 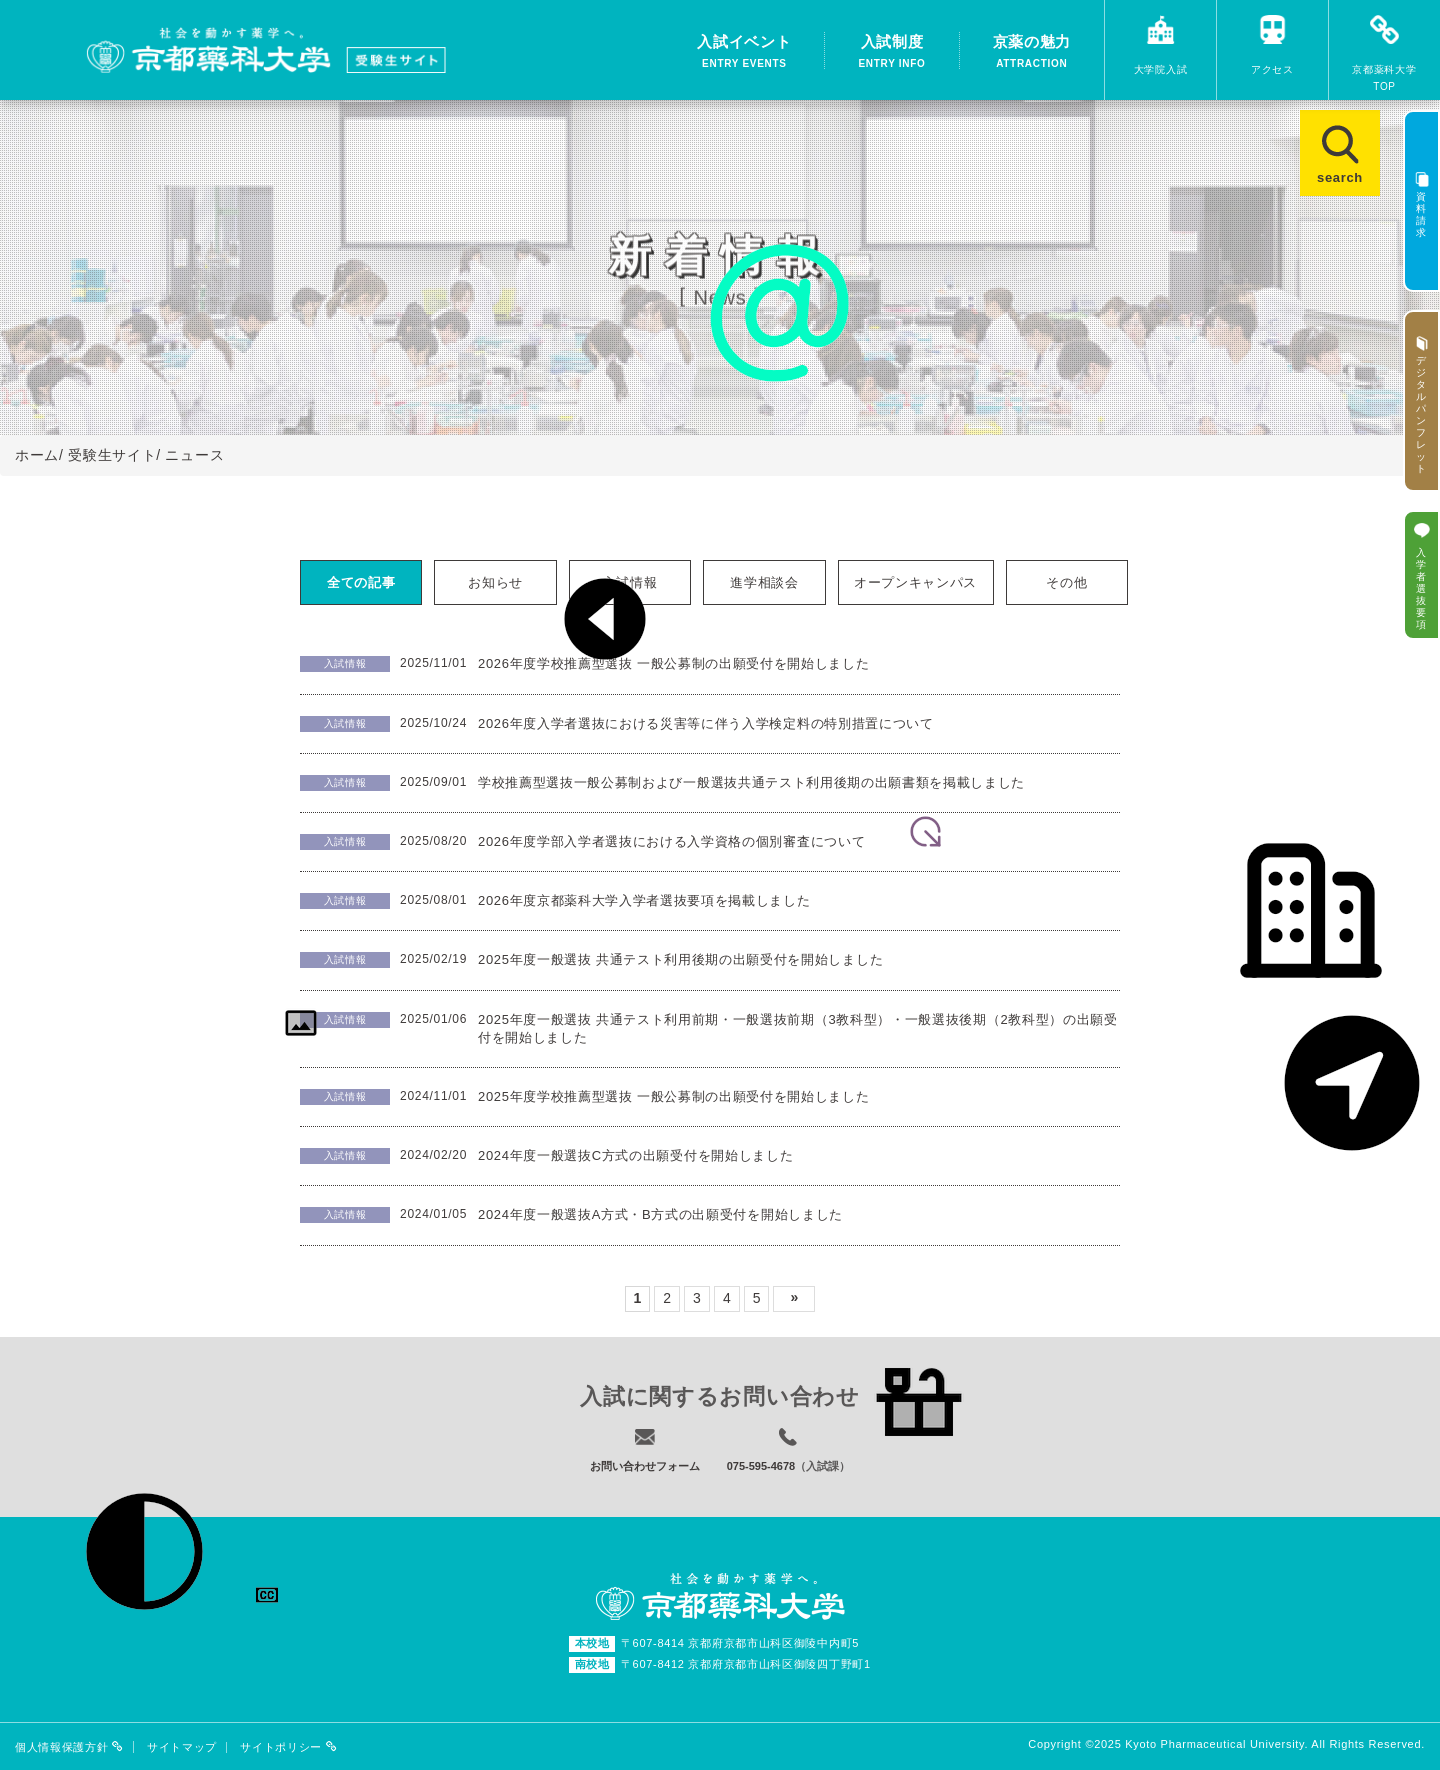 What do you see at coordinates (919, 1402) in the screenshot?
I see `browse kitchen countertop options` at bounding box center [919, 1402].